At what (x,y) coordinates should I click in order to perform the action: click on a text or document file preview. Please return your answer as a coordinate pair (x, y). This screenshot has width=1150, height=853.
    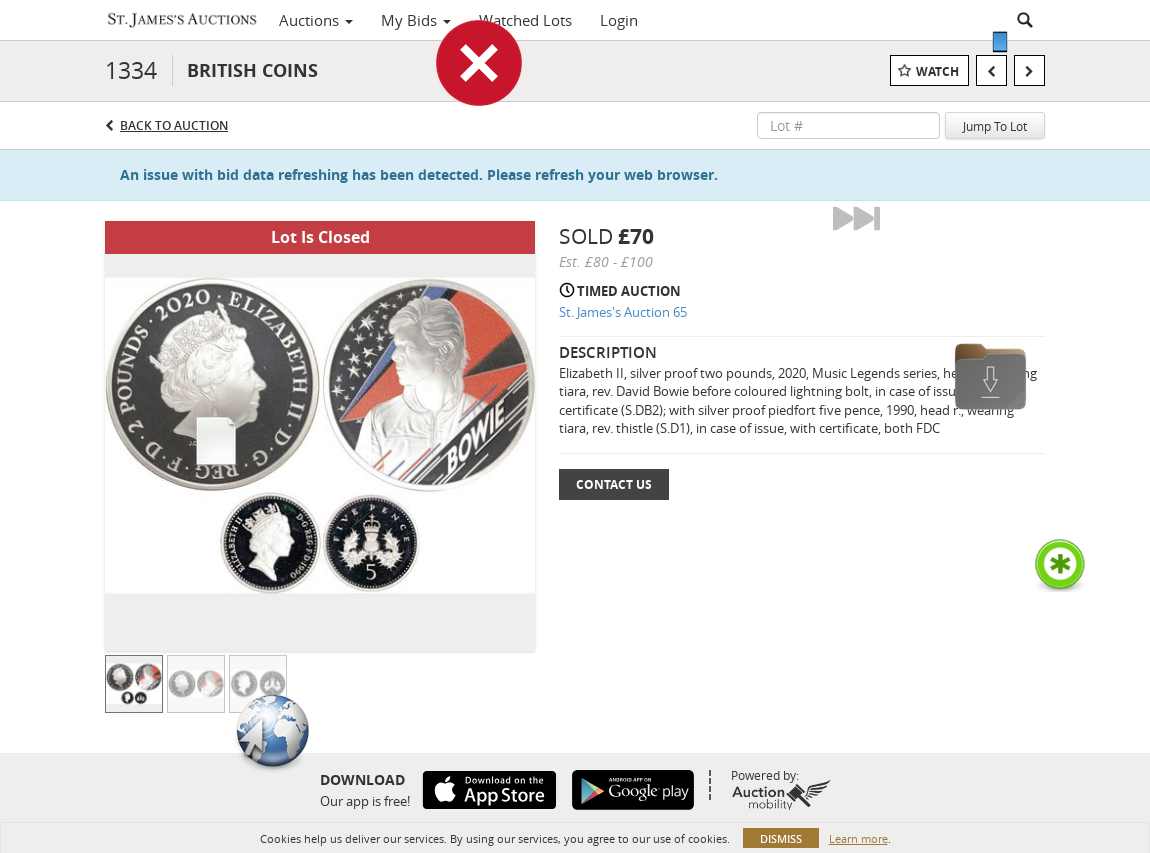
    Looking at the image, I should click on (217, 441).